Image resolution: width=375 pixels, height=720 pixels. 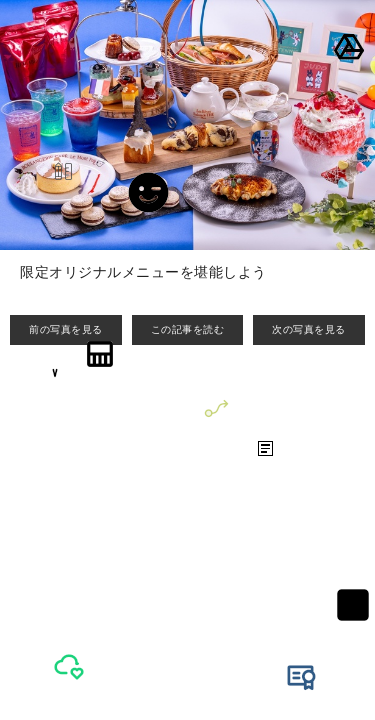 I want to click on toggle bottom panel visibility, so click(x=100, y=354).